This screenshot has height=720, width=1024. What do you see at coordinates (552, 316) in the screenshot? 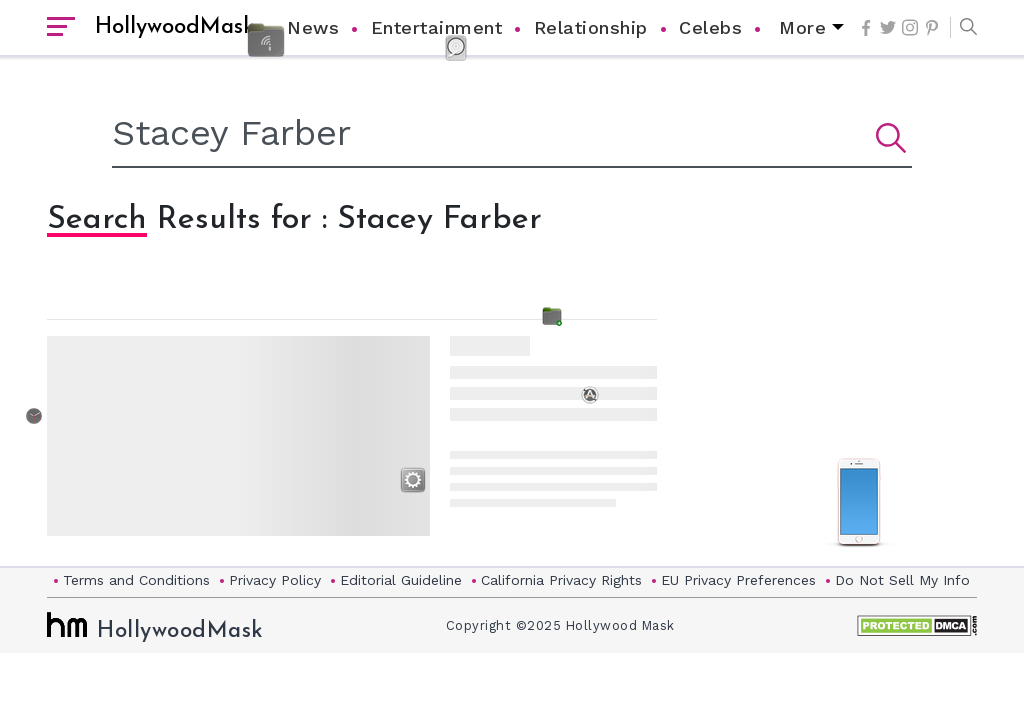
I see `create a new folder` at bounding box center [552, 316].